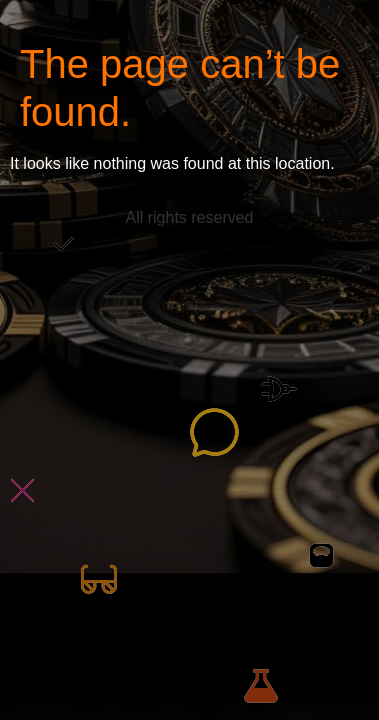 The height and width of the screenshot is (720, 379). What do you see at coordinates (214, 432) in the screenshot?
I see `open a chat or messaging feature` at bounding box center [214, 432].